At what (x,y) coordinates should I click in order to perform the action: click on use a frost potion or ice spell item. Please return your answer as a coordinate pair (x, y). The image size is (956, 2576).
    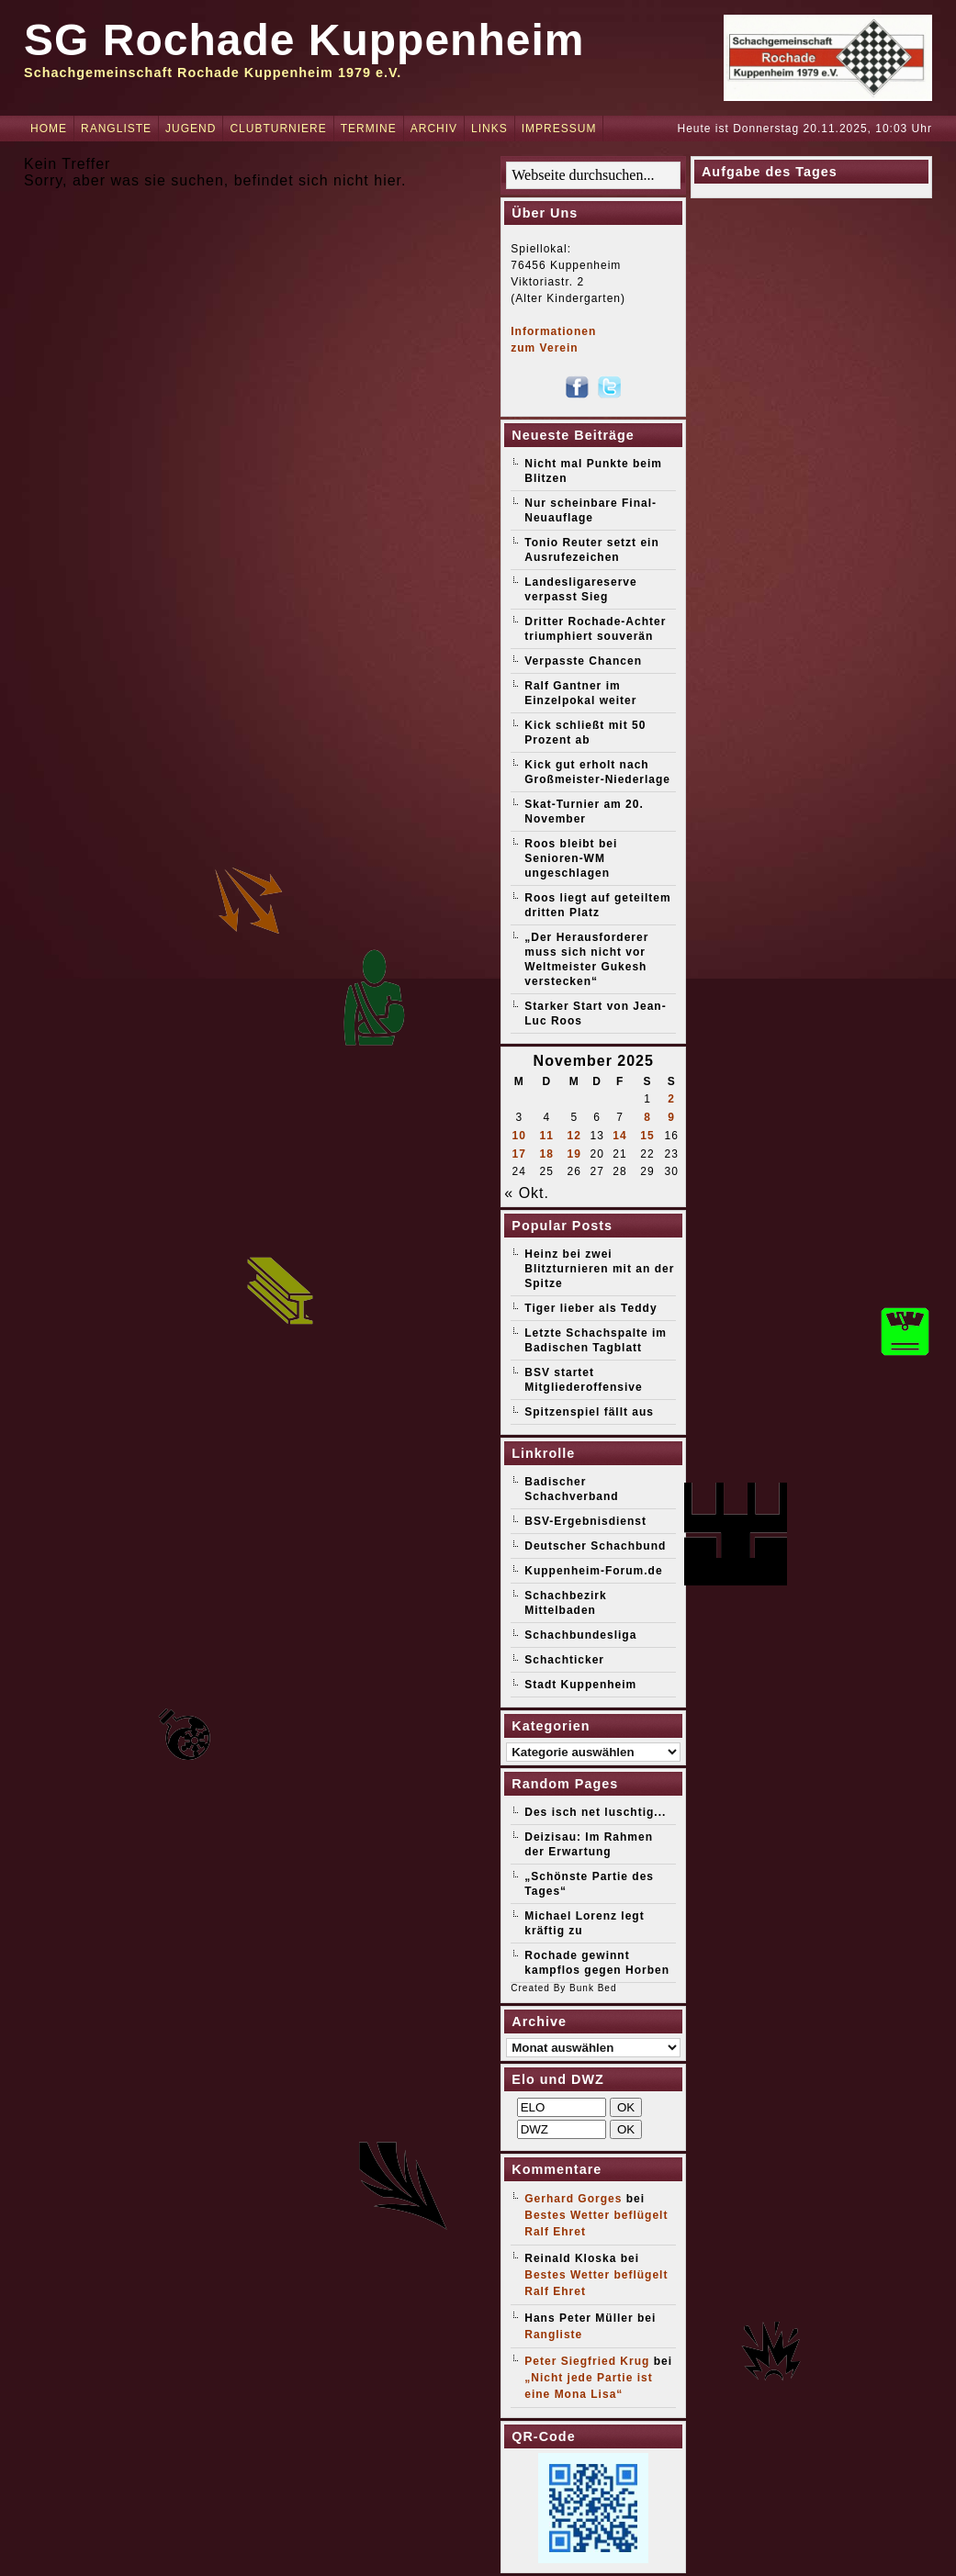
    Looking at the image, I should click on (184, 1733).